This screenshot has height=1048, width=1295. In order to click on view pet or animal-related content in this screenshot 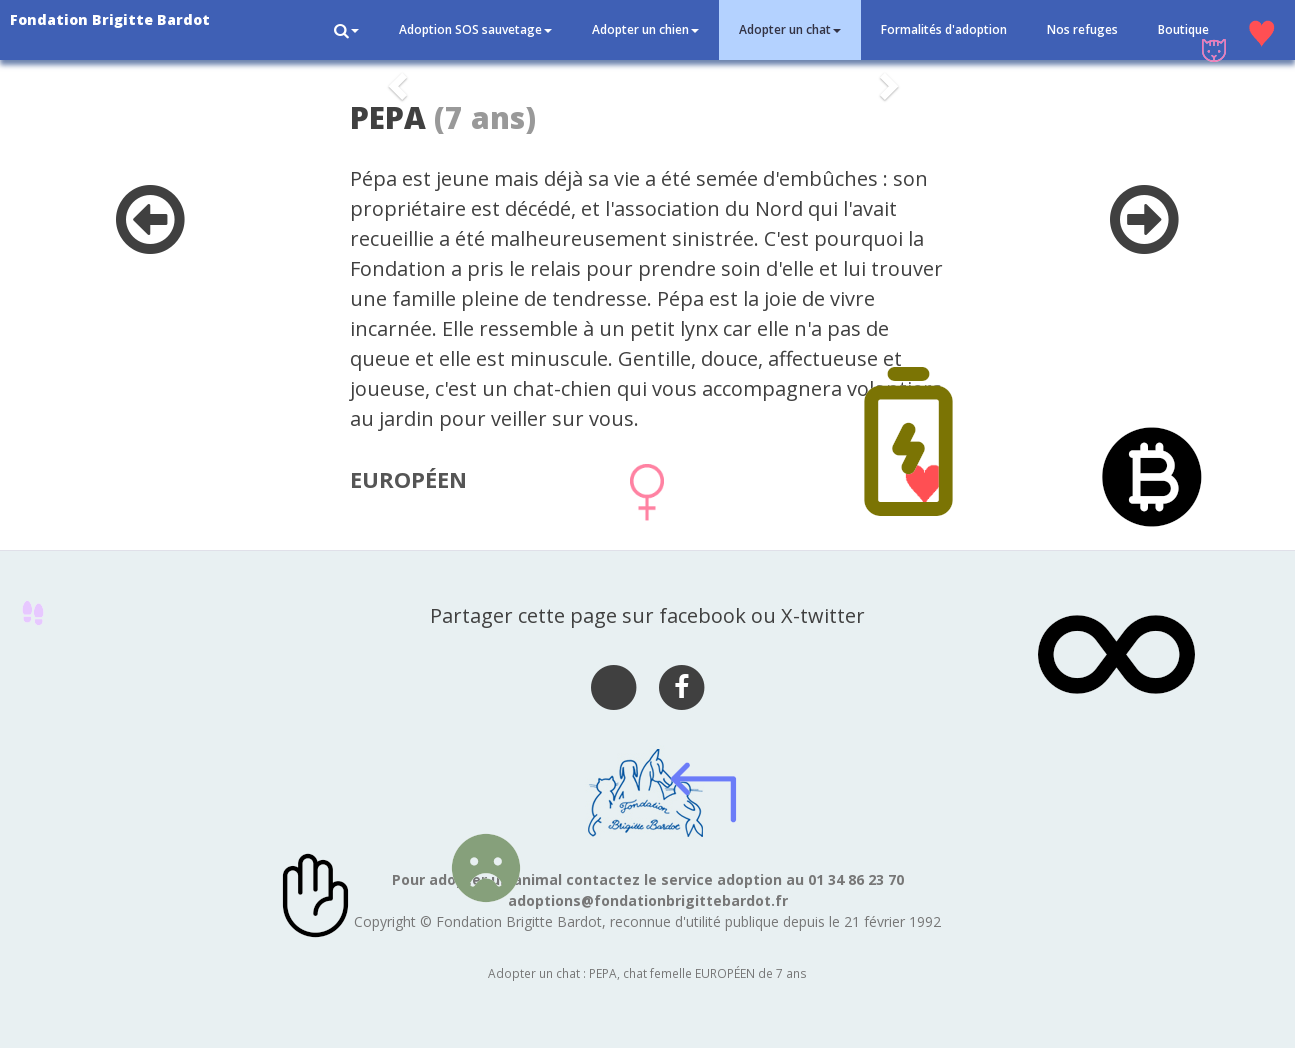, I will do `click(1214, 50)`.